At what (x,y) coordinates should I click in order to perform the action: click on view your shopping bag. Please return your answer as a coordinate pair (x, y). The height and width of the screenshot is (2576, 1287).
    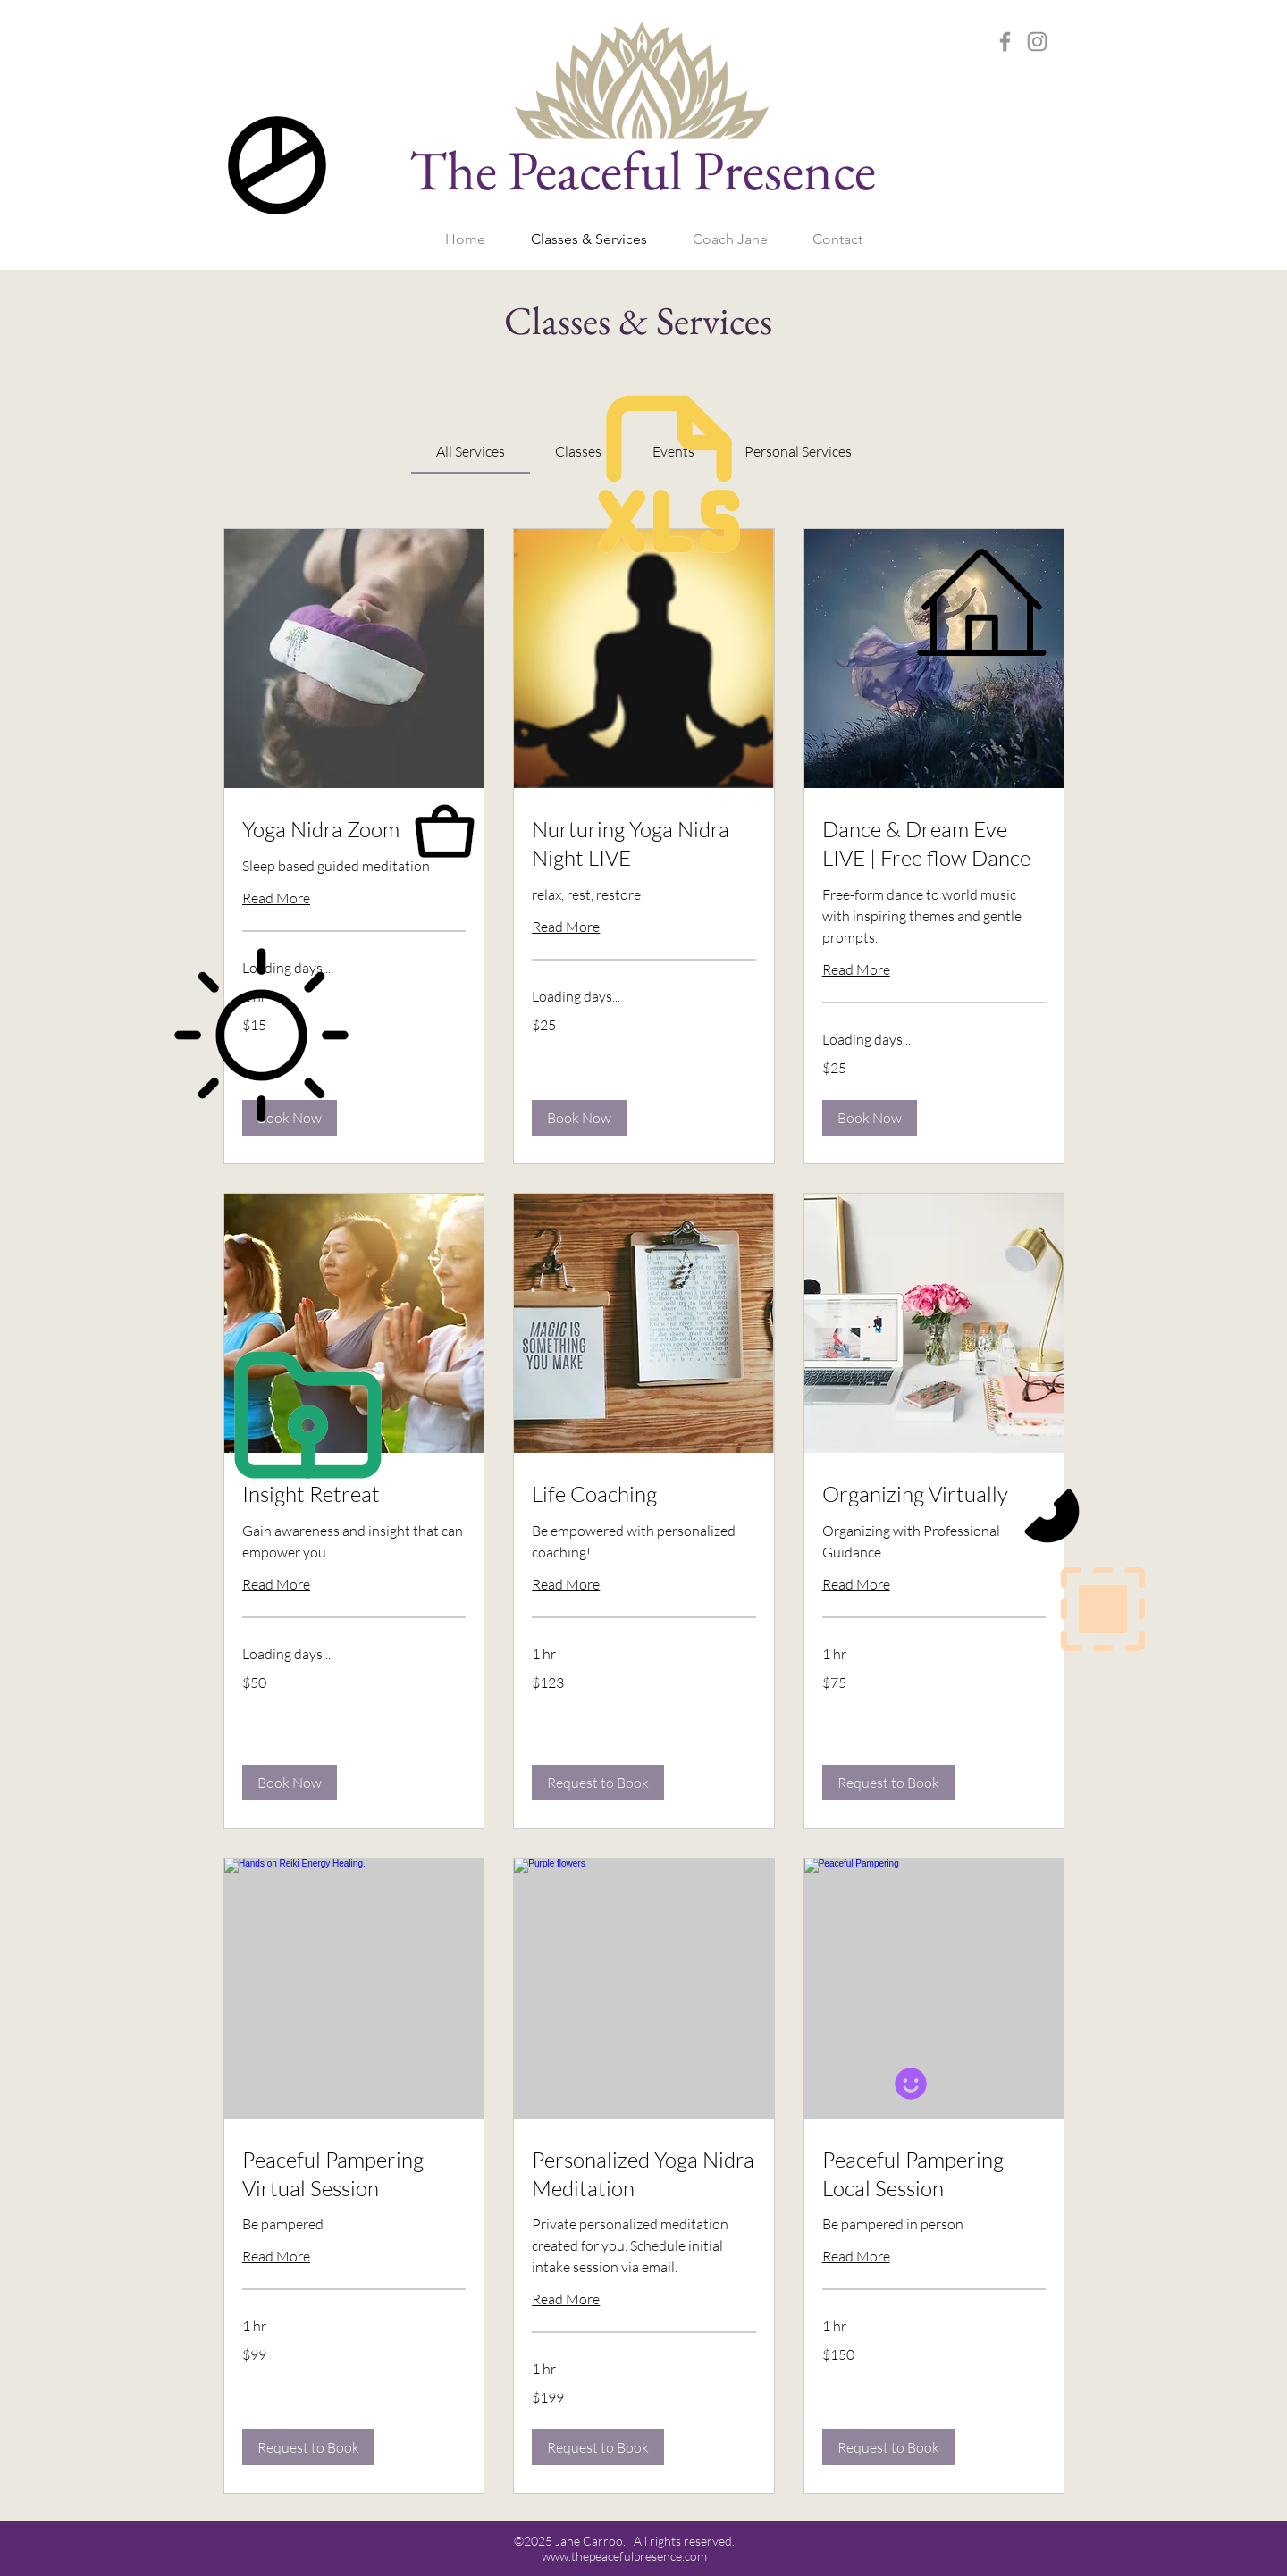
    Looking at the image, I should click on (444, 834).